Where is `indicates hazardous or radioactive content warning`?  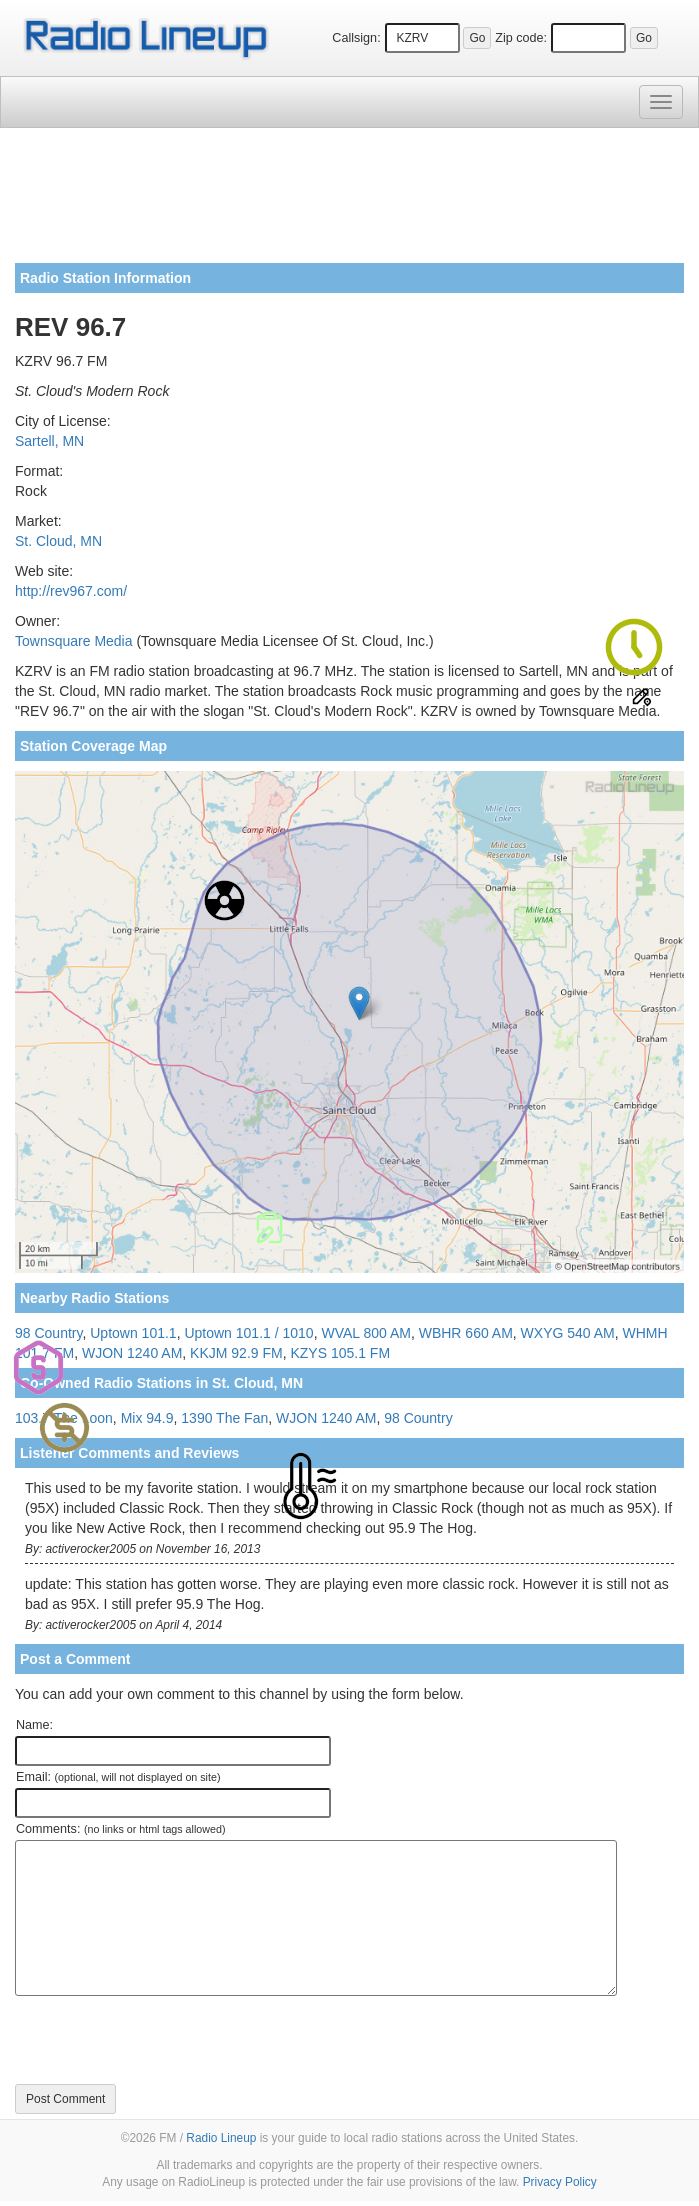 indicates hazardous or radioactive content warning is located at coordinates (224, 900).